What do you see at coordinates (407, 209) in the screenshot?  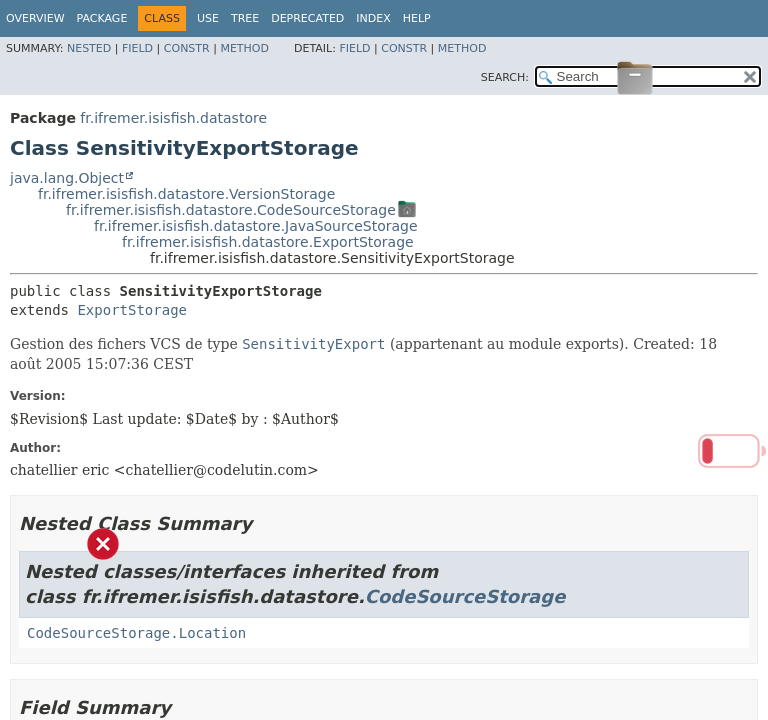 I see `access your home folder` at bounding box center [407, 209].